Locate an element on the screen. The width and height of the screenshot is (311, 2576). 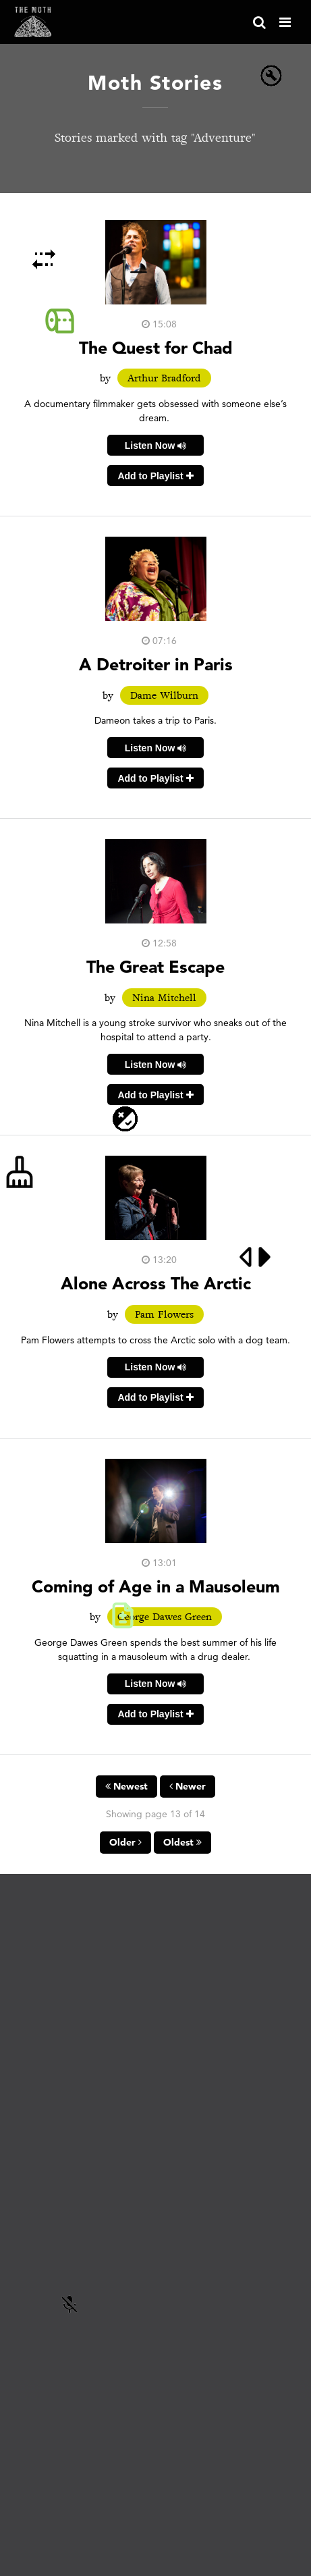
switch to the left panel or view is located at coordinates (255, 1257).